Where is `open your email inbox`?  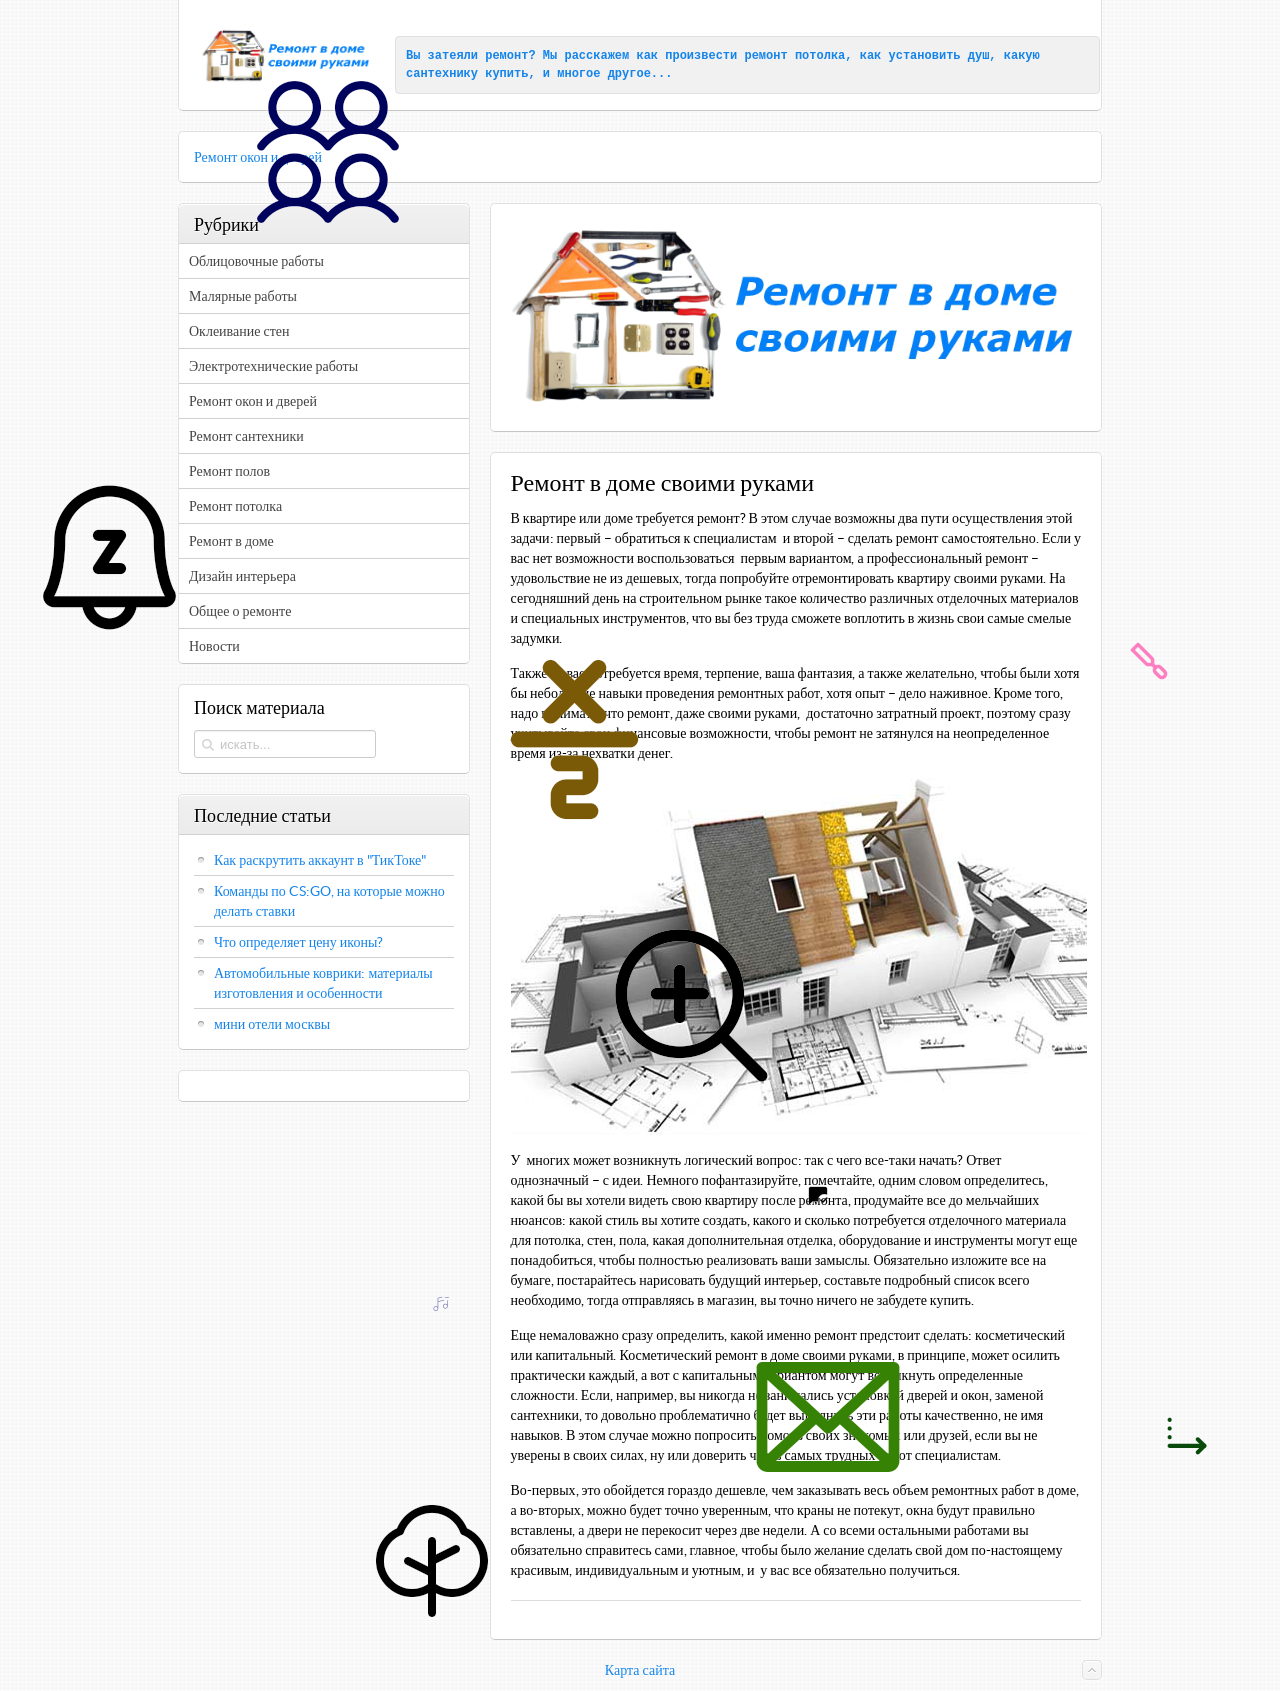 open your email inbox is located at coordinates (828, 1417).